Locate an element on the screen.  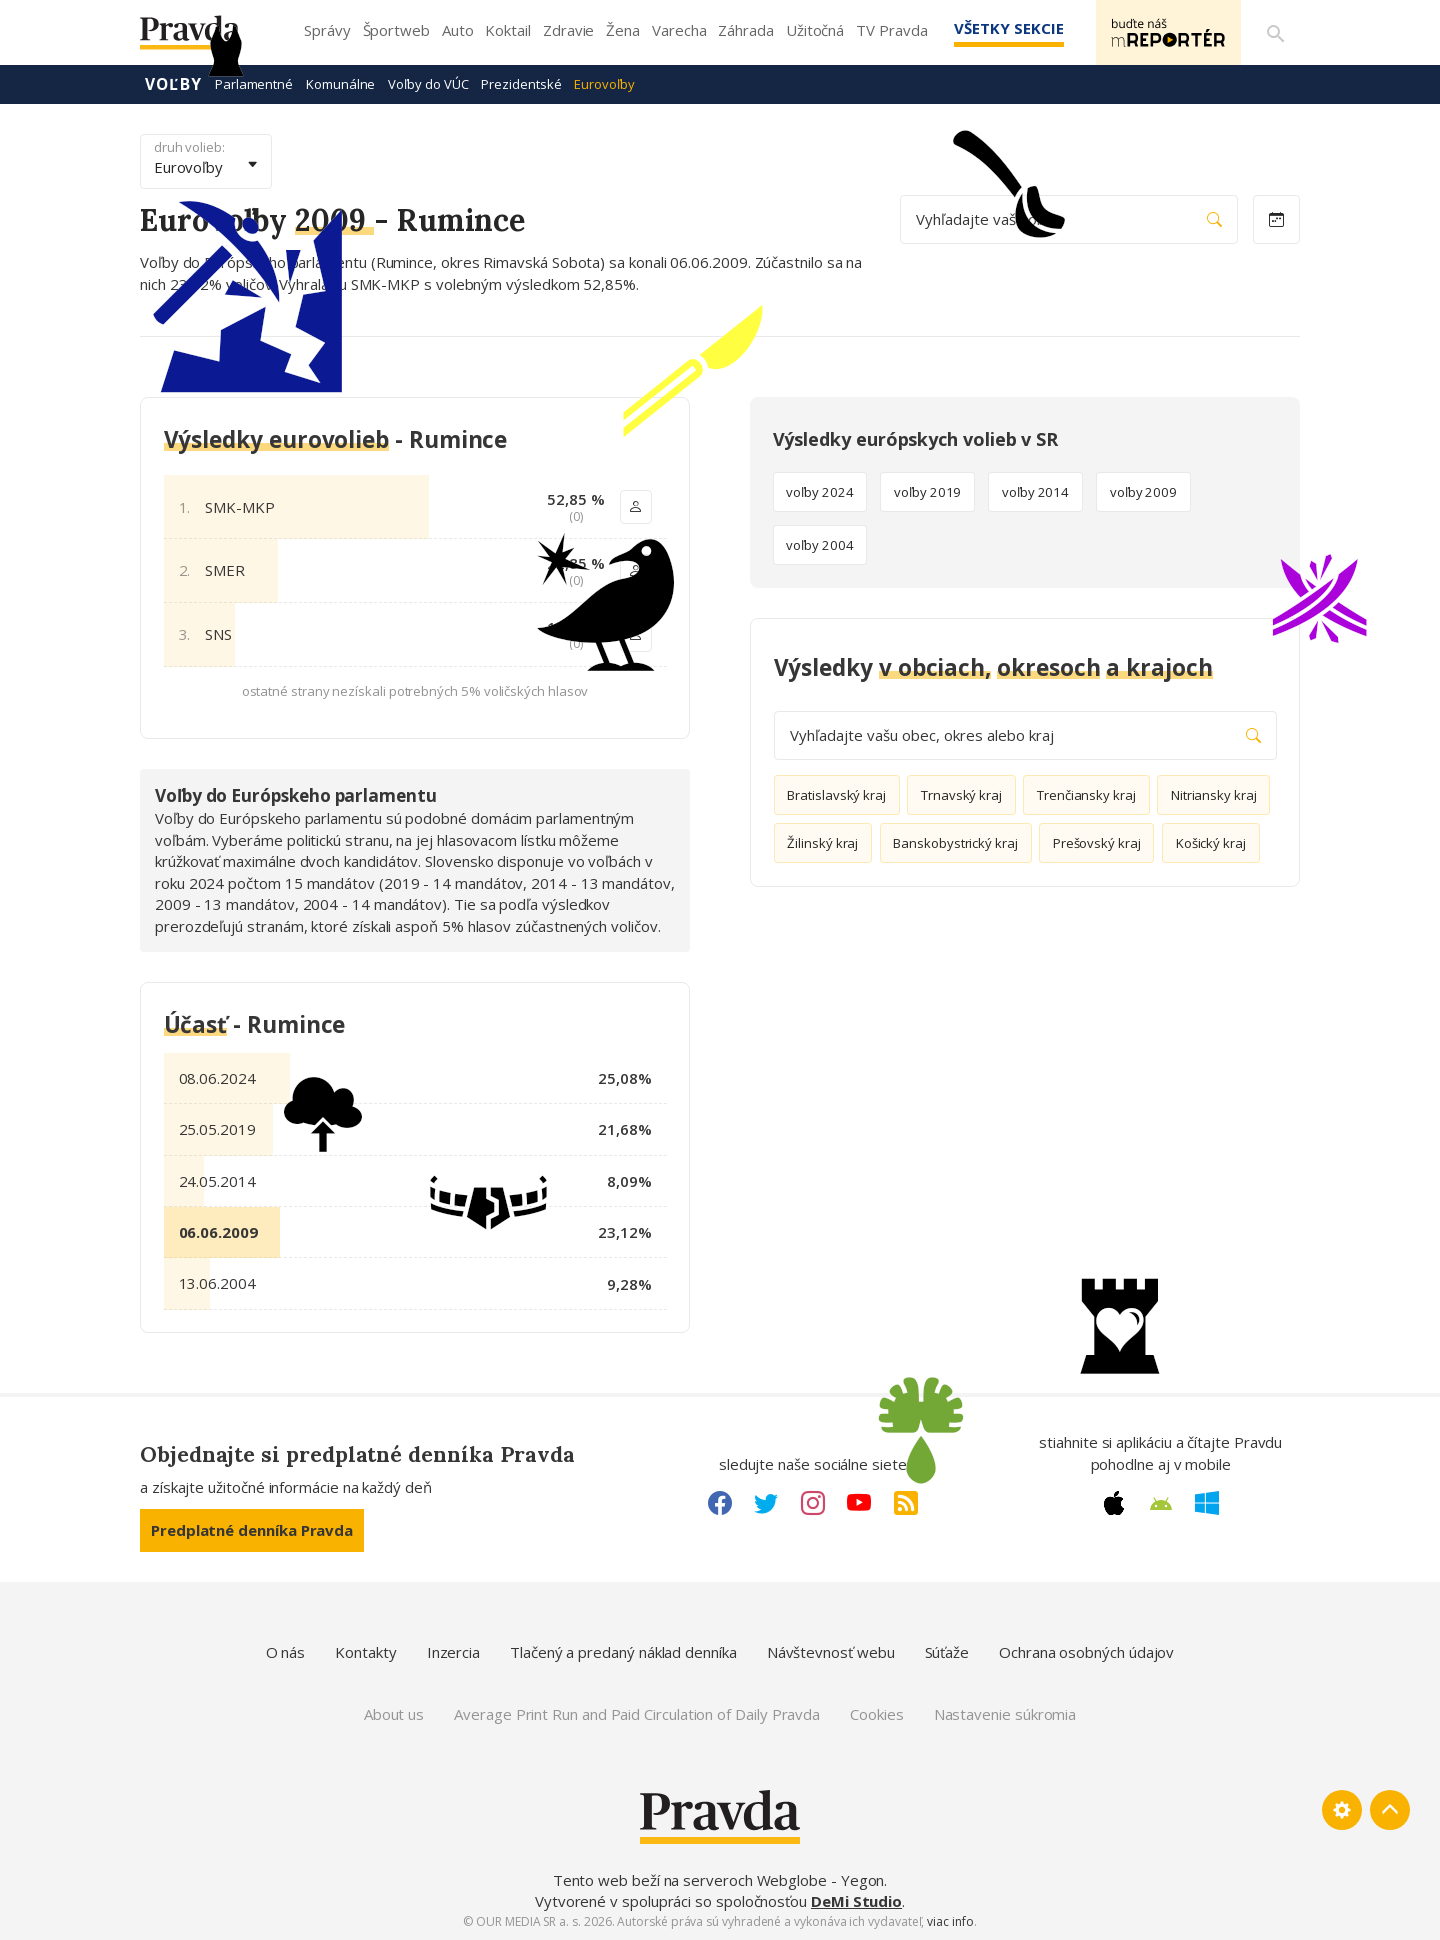
browse sleeveless tops in clothing catalog is located at coordinates (226, 50).